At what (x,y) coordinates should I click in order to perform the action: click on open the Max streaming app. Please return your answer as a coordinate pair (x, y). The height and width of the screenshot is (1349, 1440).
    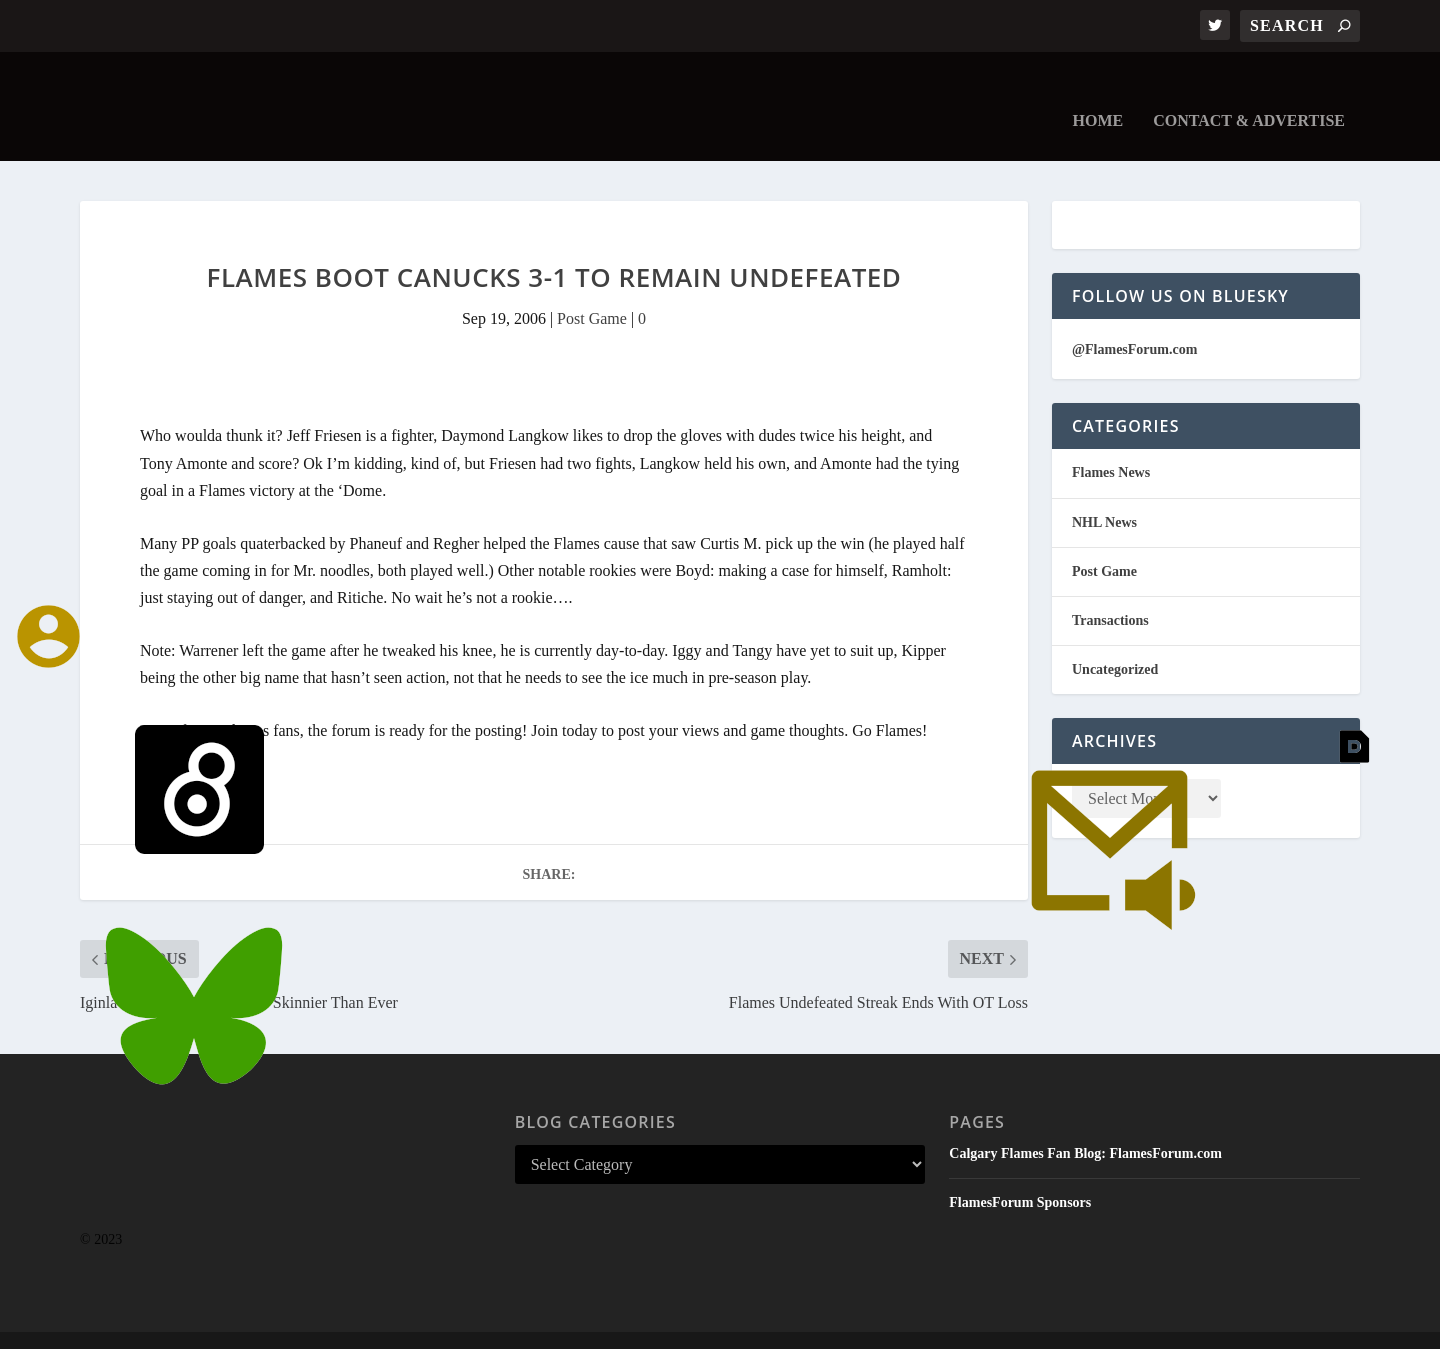
    Looking at the image, I should click on (199, 789).